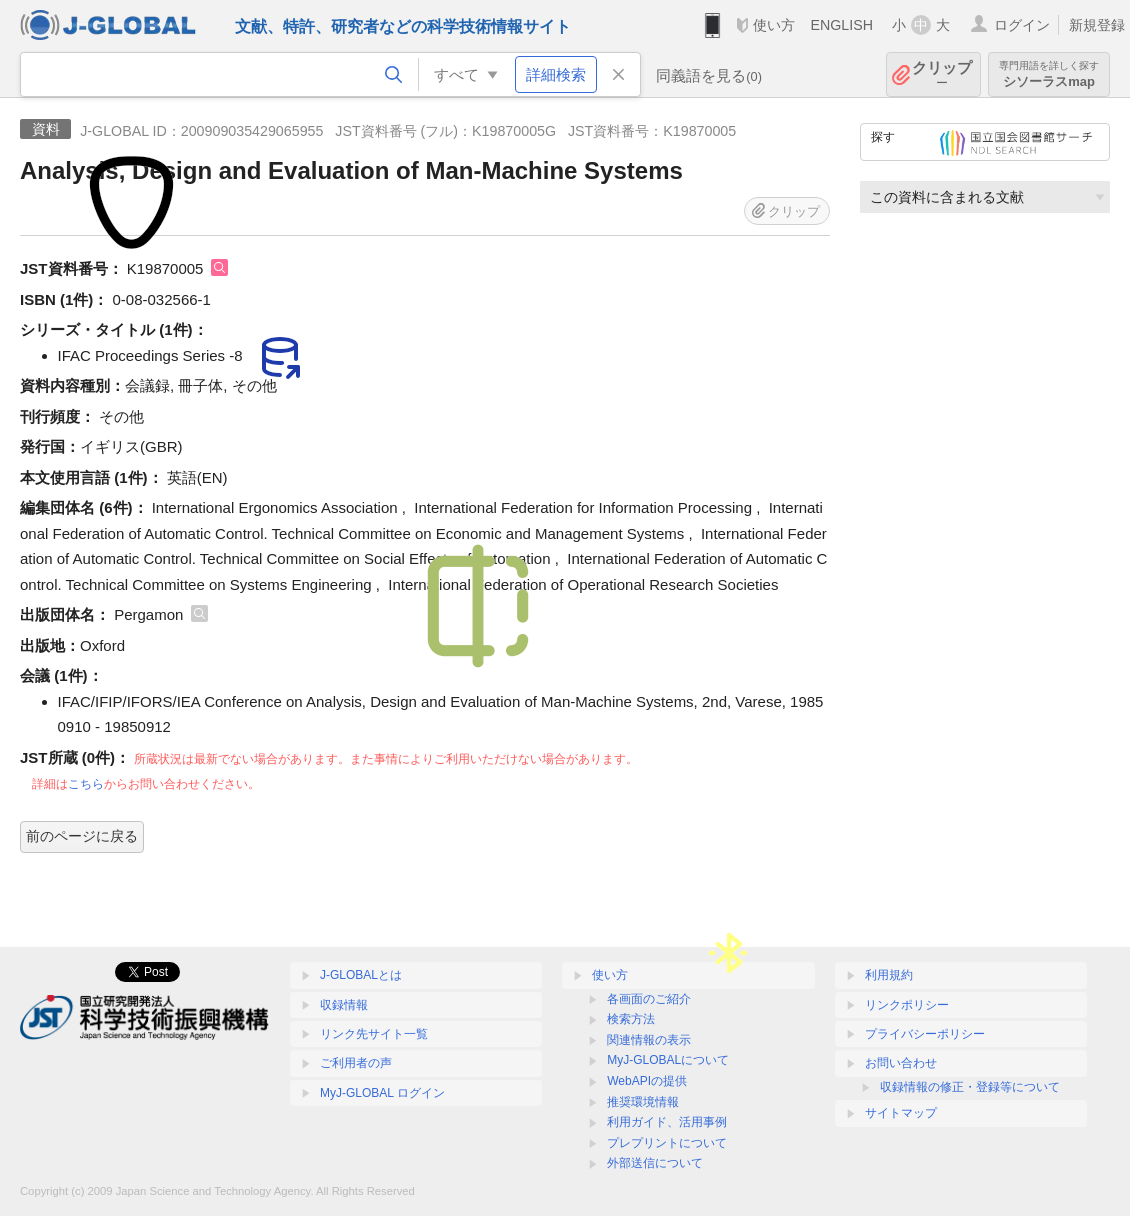 This screenshot has width=1130, height=1216. Describe the element at coordinates (280, 357) in the screenshot. I see `share database with others` at that location.